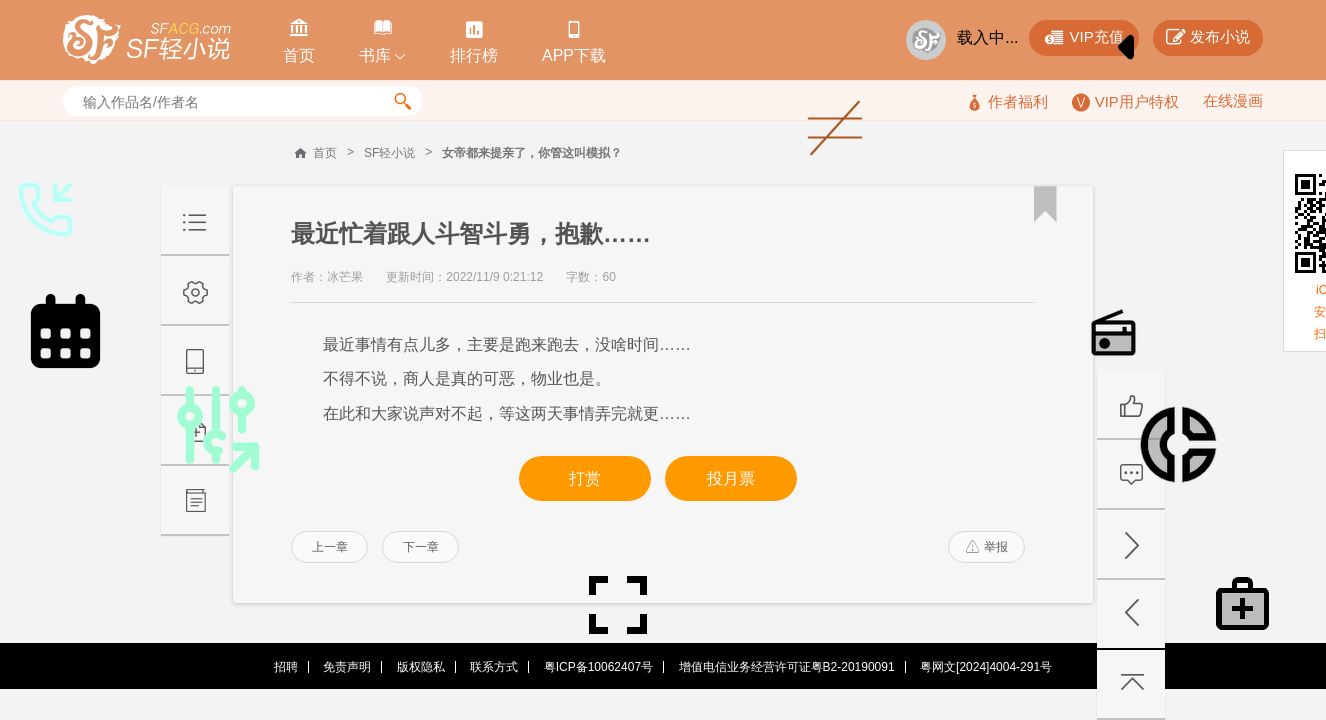  Describe the element at coordinates (1113, 333) in the screenshot. I see `access radio or audio streaming` at that location.